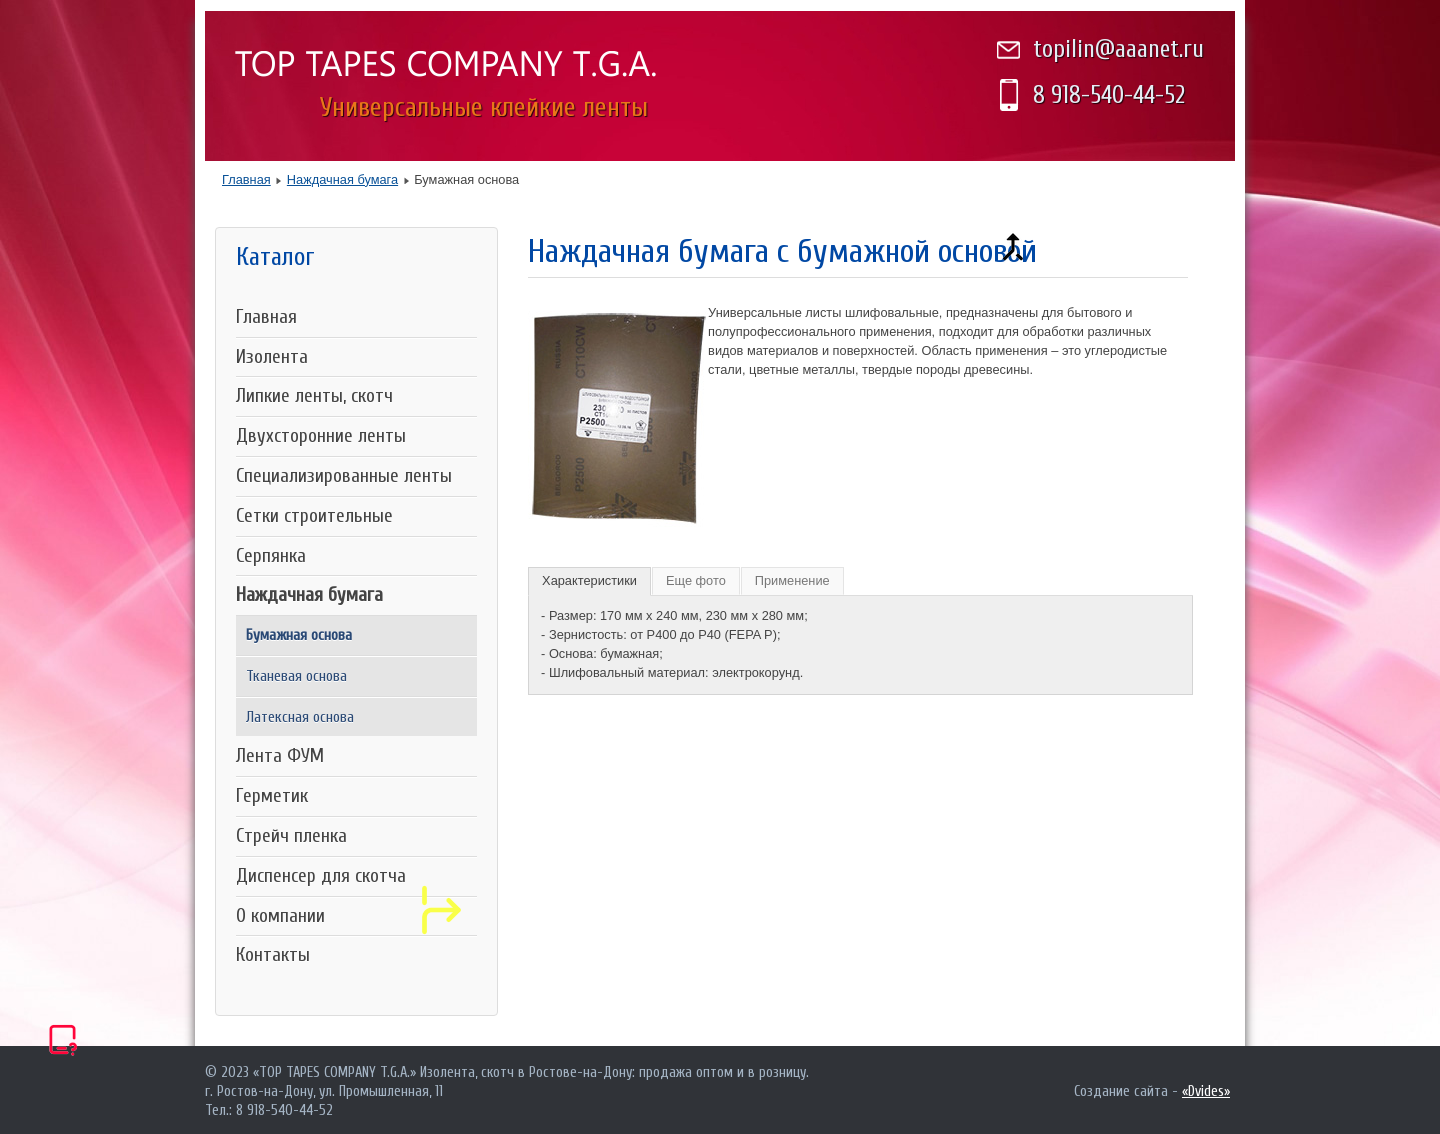 This screenshot has width=1440, height=1134. Describe the element at coordinates (62, 1039) in the screenshot. I see `iPad help or troubleshooting` at that location.